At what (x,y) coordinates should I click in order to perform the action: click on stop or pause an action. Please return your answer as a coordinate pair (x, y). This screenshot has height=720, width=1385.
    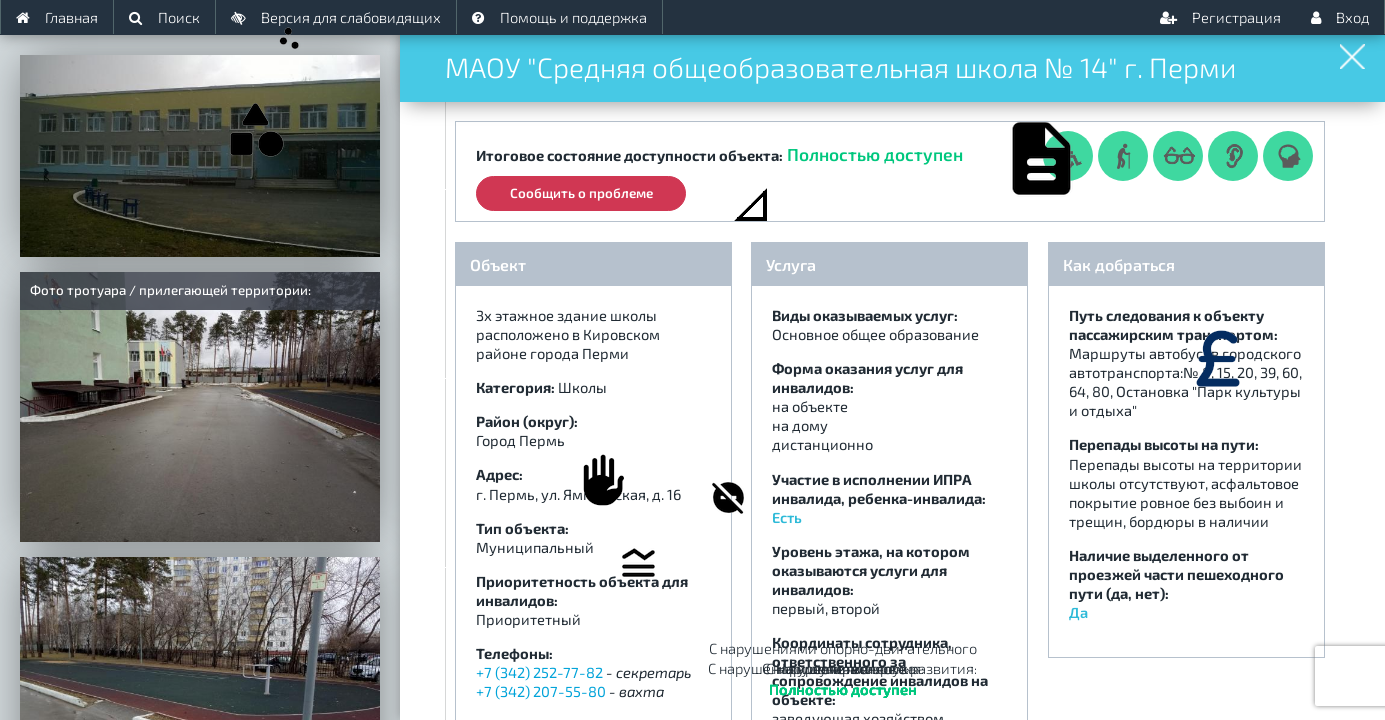
    Looking at the image, I should click on (604, 480).